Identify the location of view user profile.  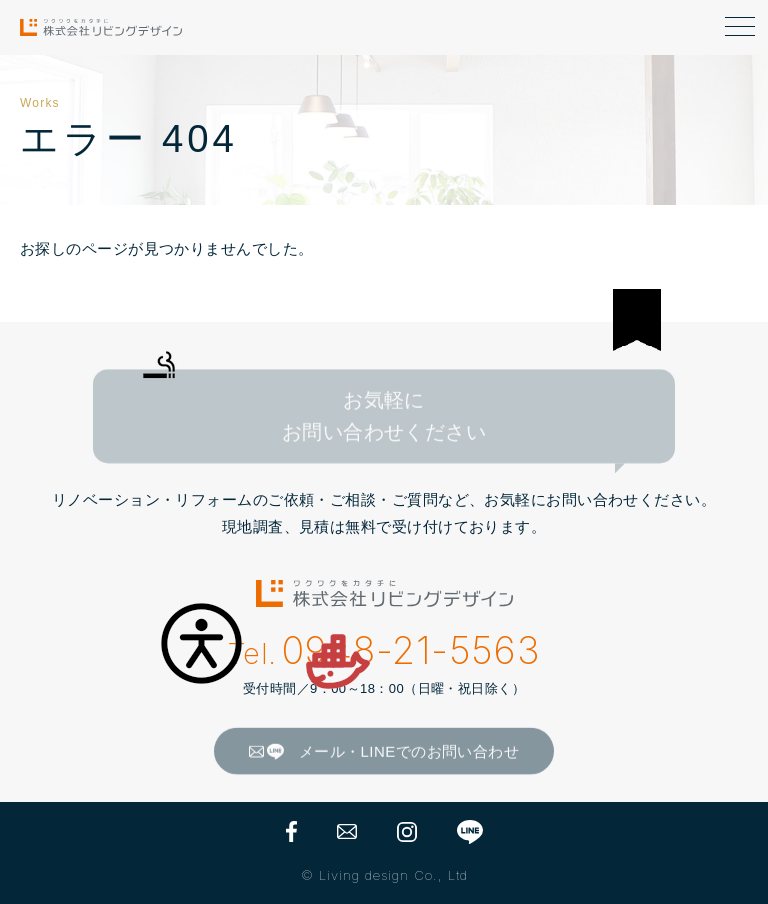
(201, 643).